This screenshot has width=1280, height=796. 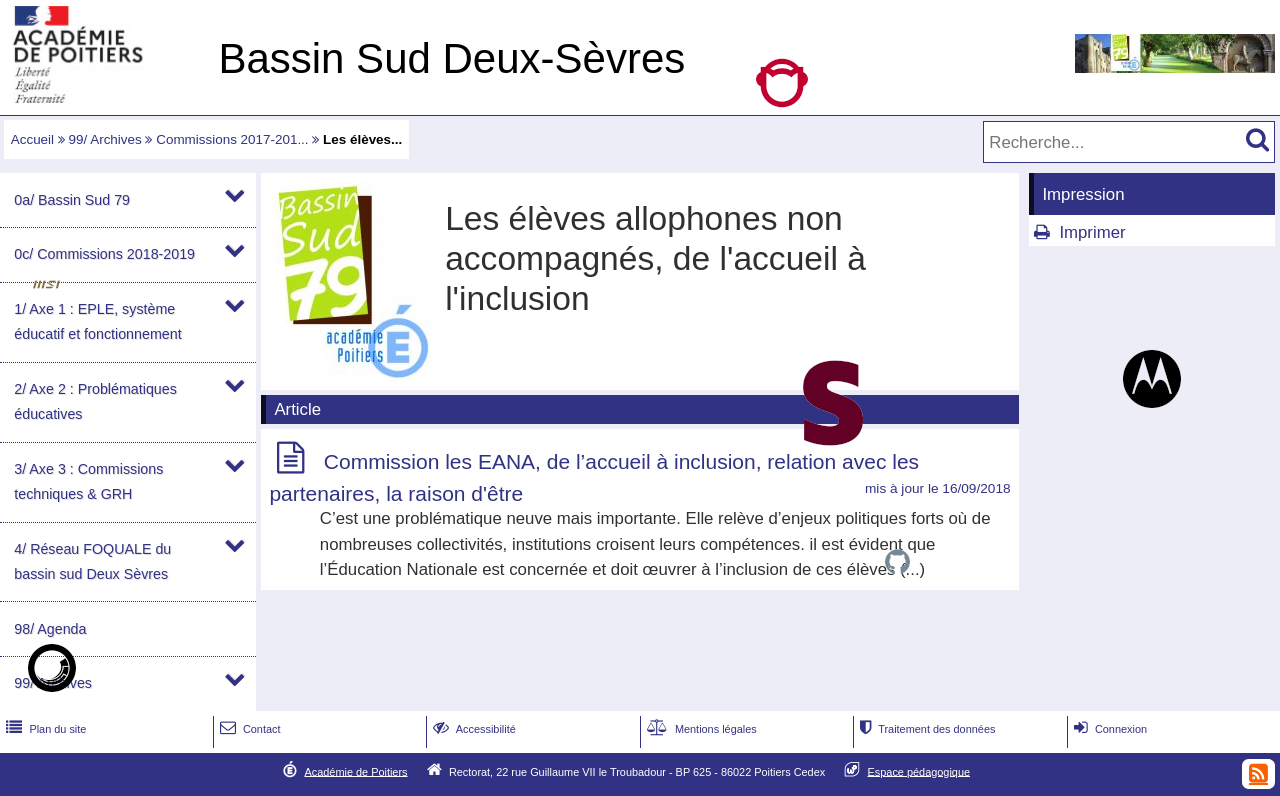 I want to click on Motorola brand logo, so click(x=1152, y=379).